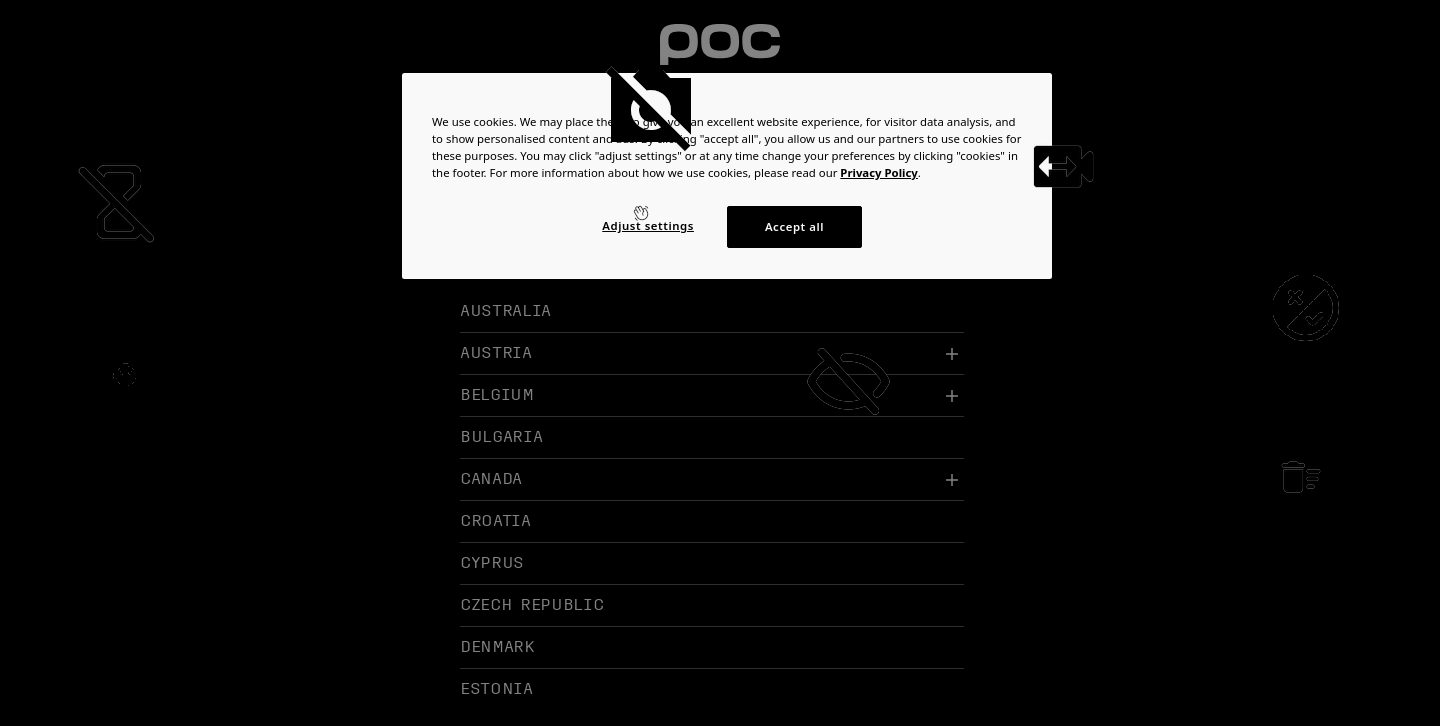  What do you see at coordinates (1301, 477) in the screenshot?
I see `delete all selected items at once` at bounding box center [1301, 477].